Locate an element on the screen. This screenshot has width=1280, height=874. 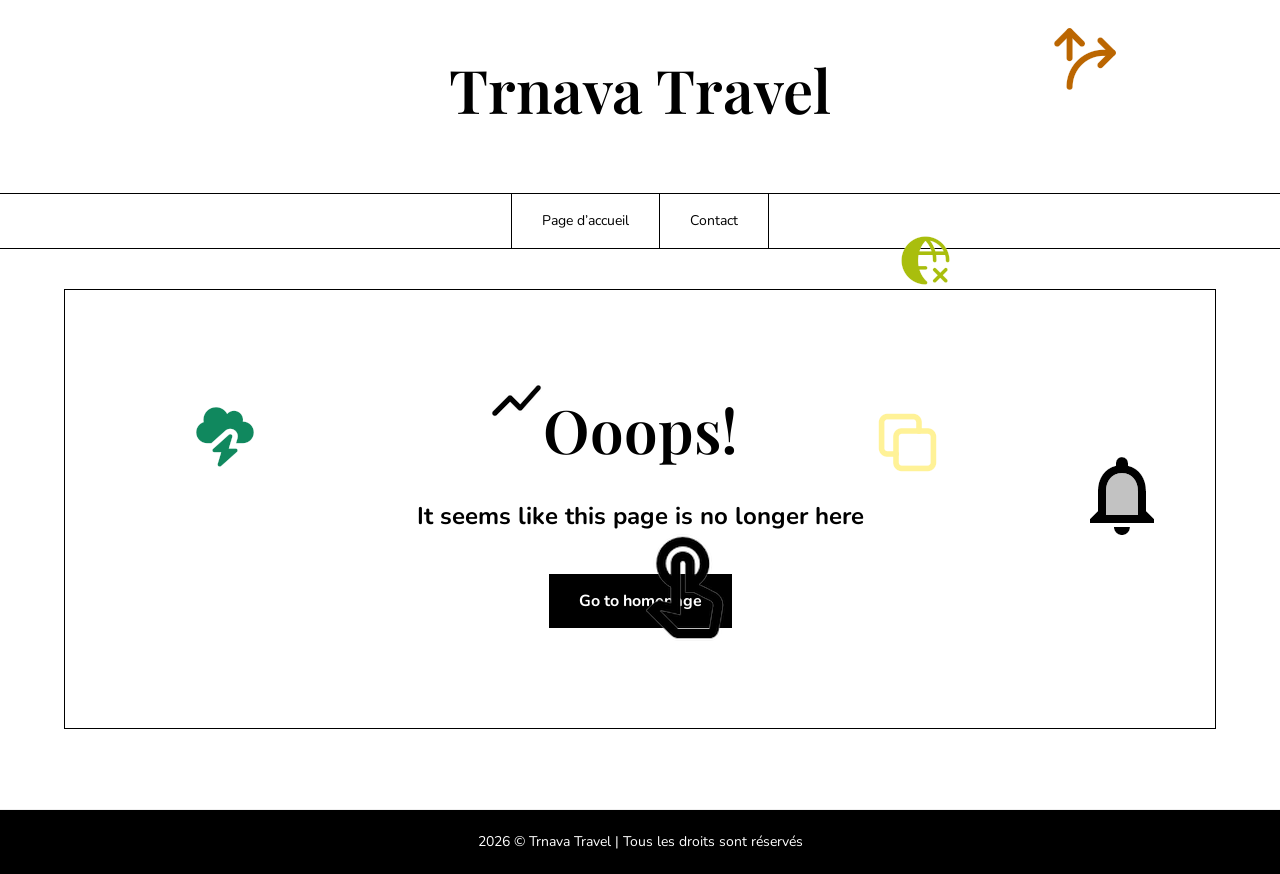
view analytics or statistics is located at coordinates (516, 400).